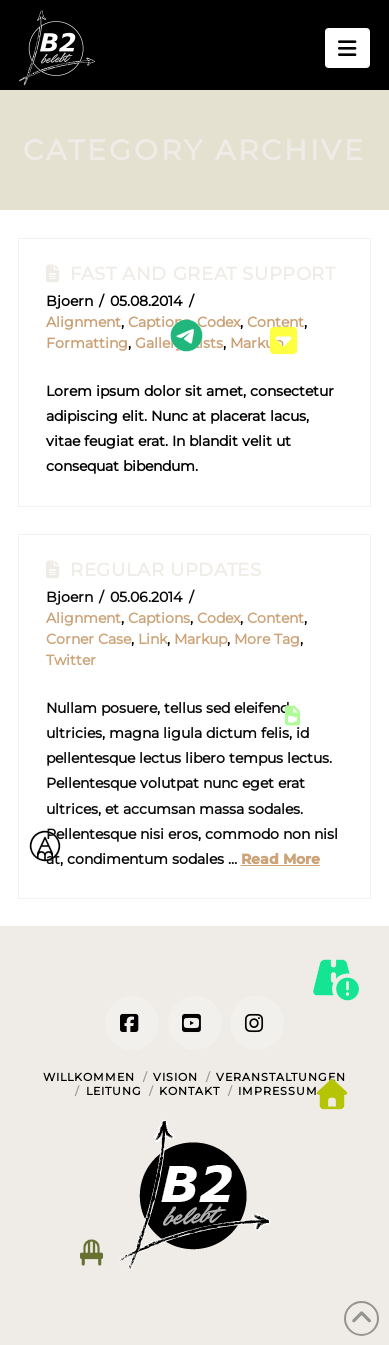 The width and height of the screenshot is (389, 1345). I want to click on road hazard or traffic warning ahead, so click(333, 977).